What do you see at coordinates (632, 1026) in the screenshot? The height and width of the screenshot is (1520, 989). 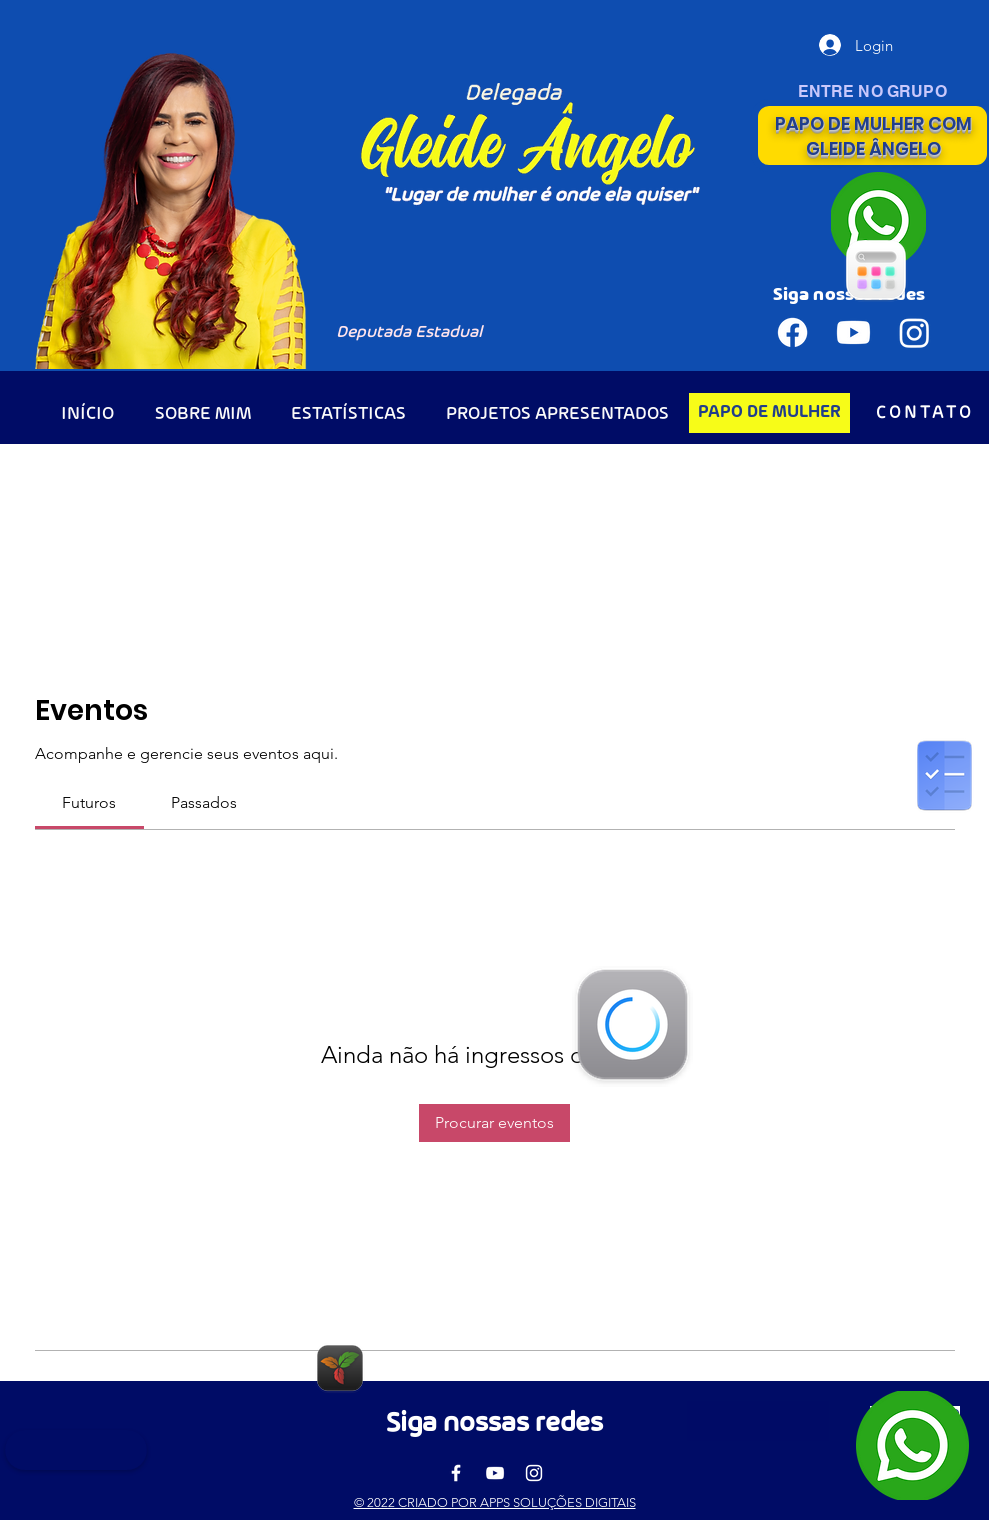 I see `configure app launch animation preferences` at bounding box center [632, 1026].